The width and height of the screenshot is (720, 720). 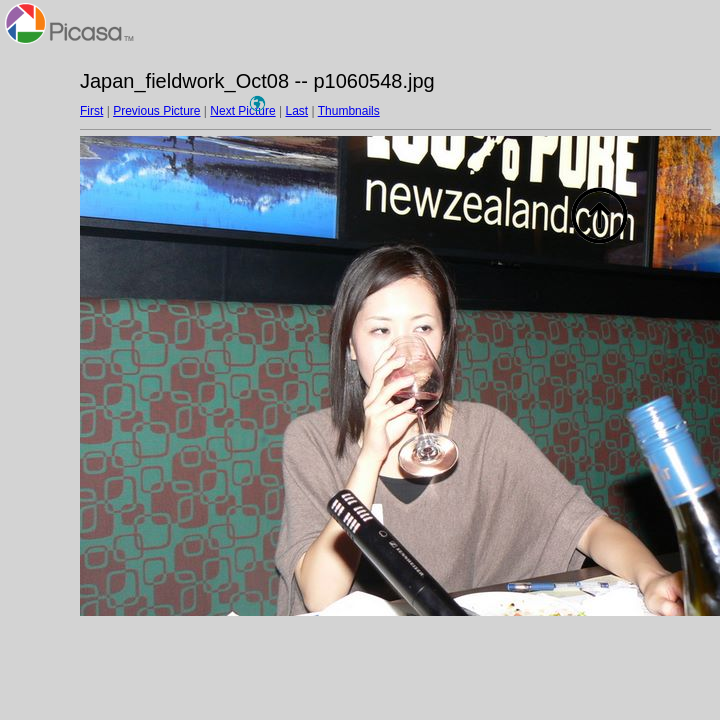 I want to click on scroll to top of page, so click(x=599, y=215).